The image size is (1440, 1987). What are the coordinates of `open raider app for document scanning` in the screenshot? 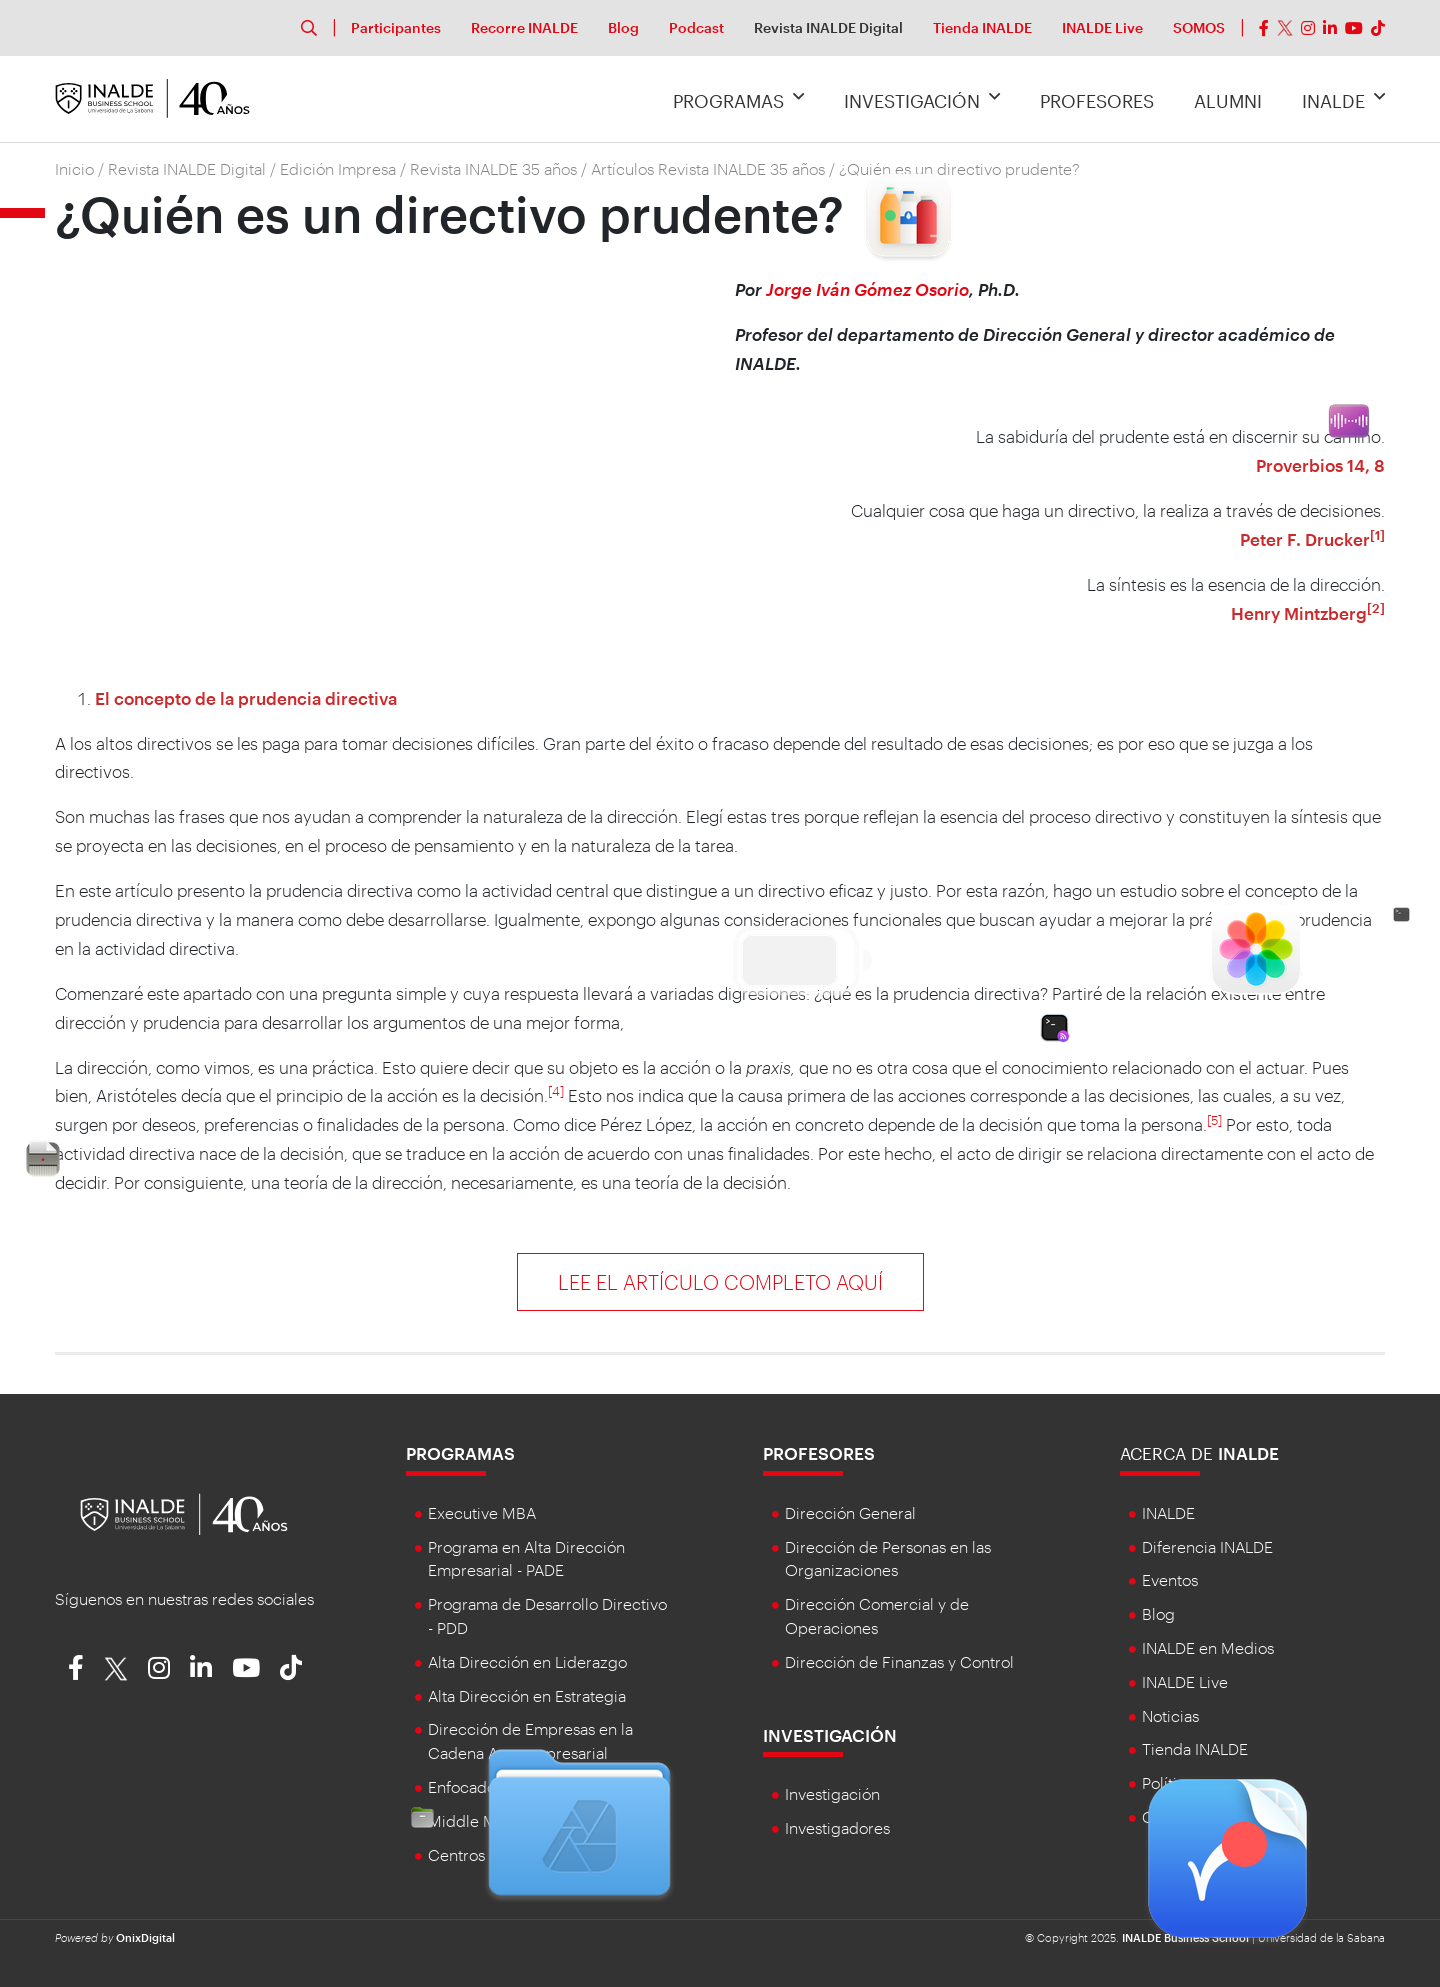 It's located at (43, 1159).